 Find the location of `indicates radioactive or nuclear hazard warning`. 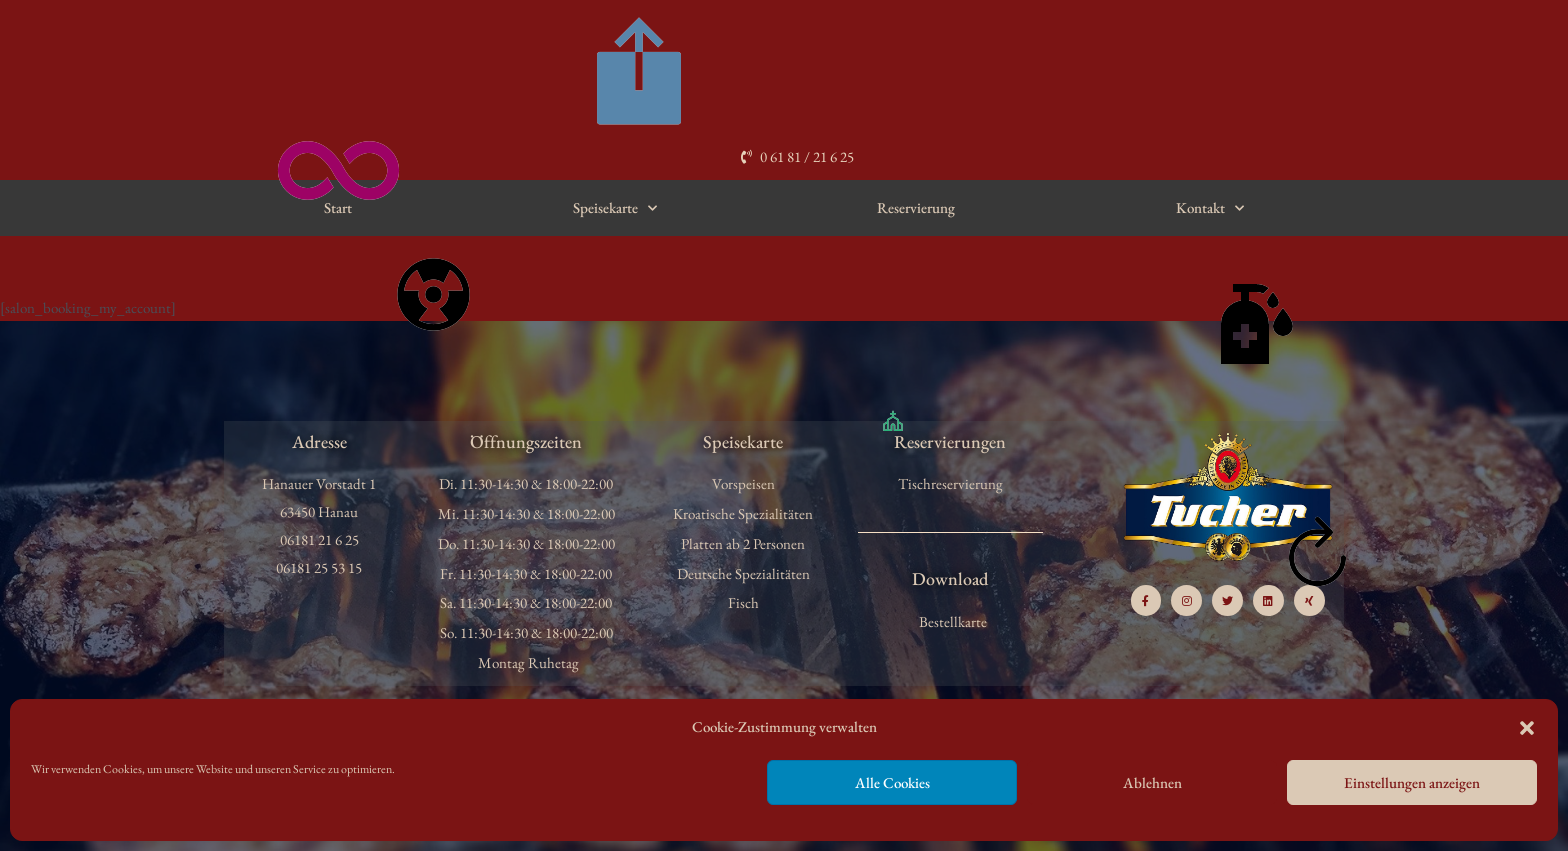

indicates radioactive or nuclear hazard warning is located at coordinates (433, 294).